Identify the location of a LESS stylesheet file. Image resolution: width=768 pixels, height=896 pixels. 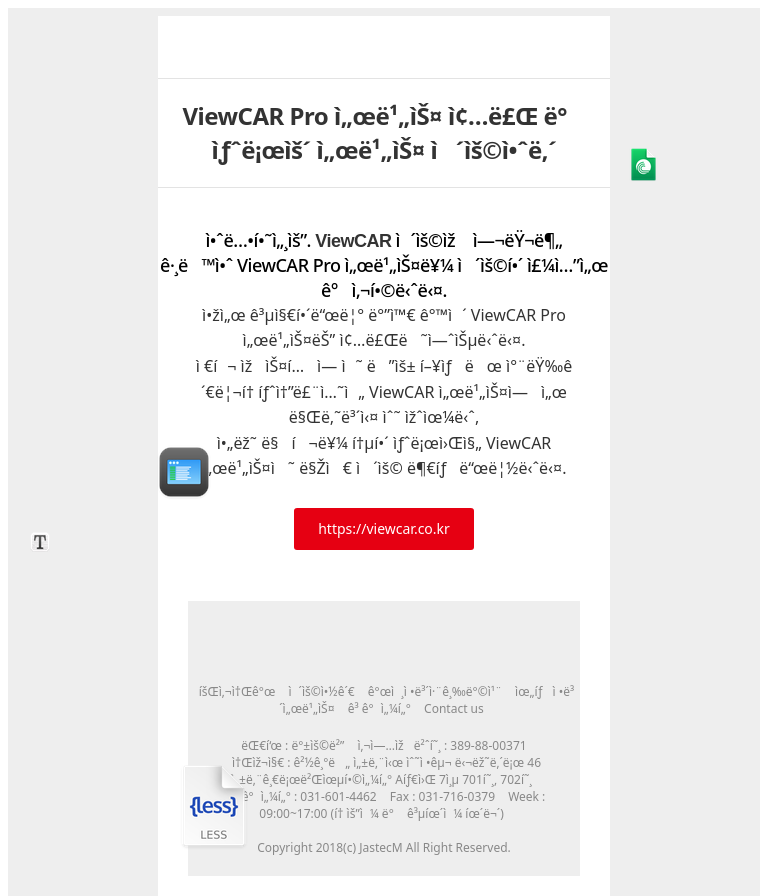
(214, 807).